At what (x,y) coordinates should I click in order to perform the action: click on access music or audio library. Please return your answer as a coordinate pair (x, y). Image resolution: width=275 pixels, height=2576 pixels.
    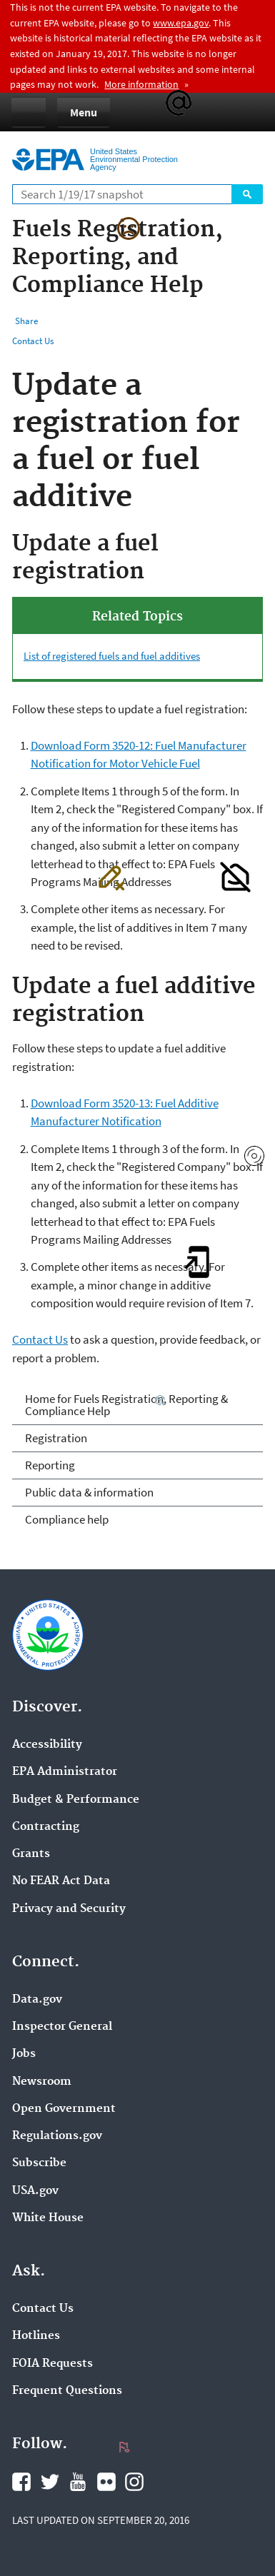
    Looking at the image, I should click on (254, 1156).